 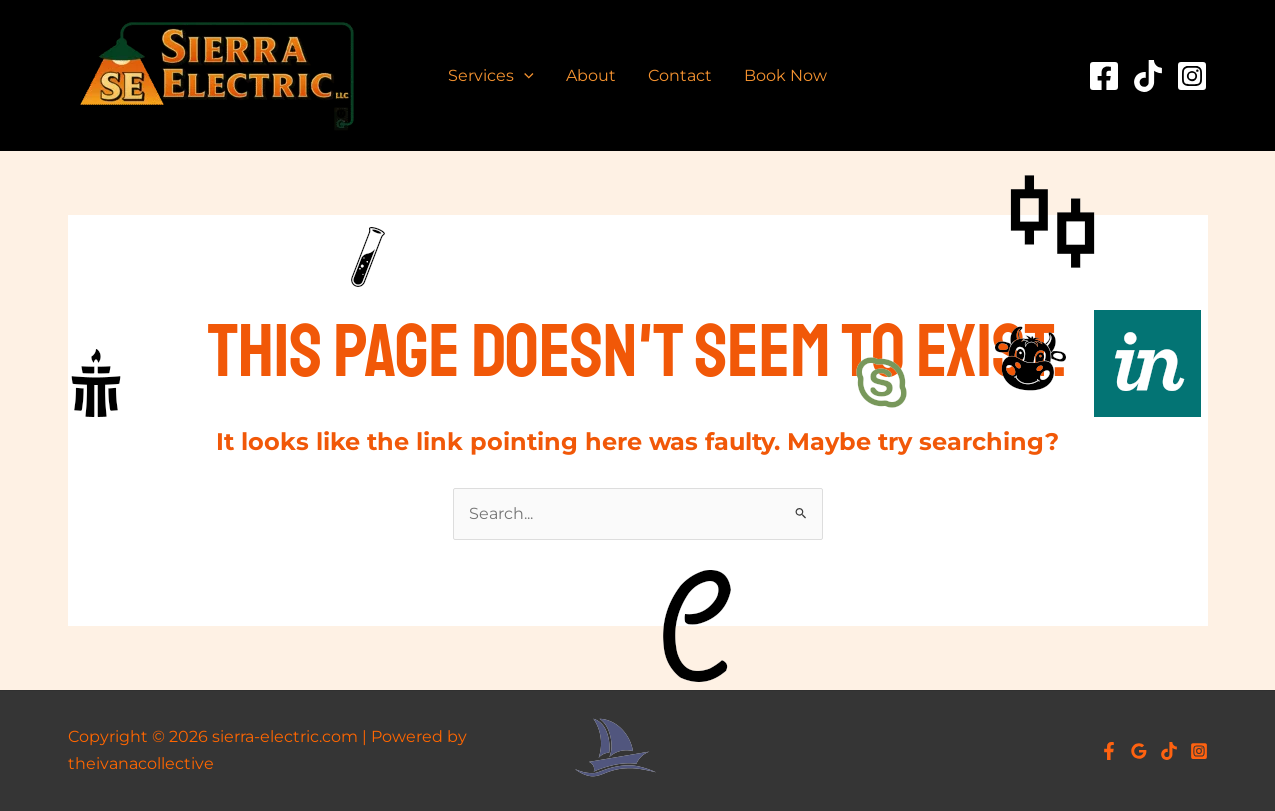 I want to click on open phpMyAdmin database management tool, so click(x=615, y=747).